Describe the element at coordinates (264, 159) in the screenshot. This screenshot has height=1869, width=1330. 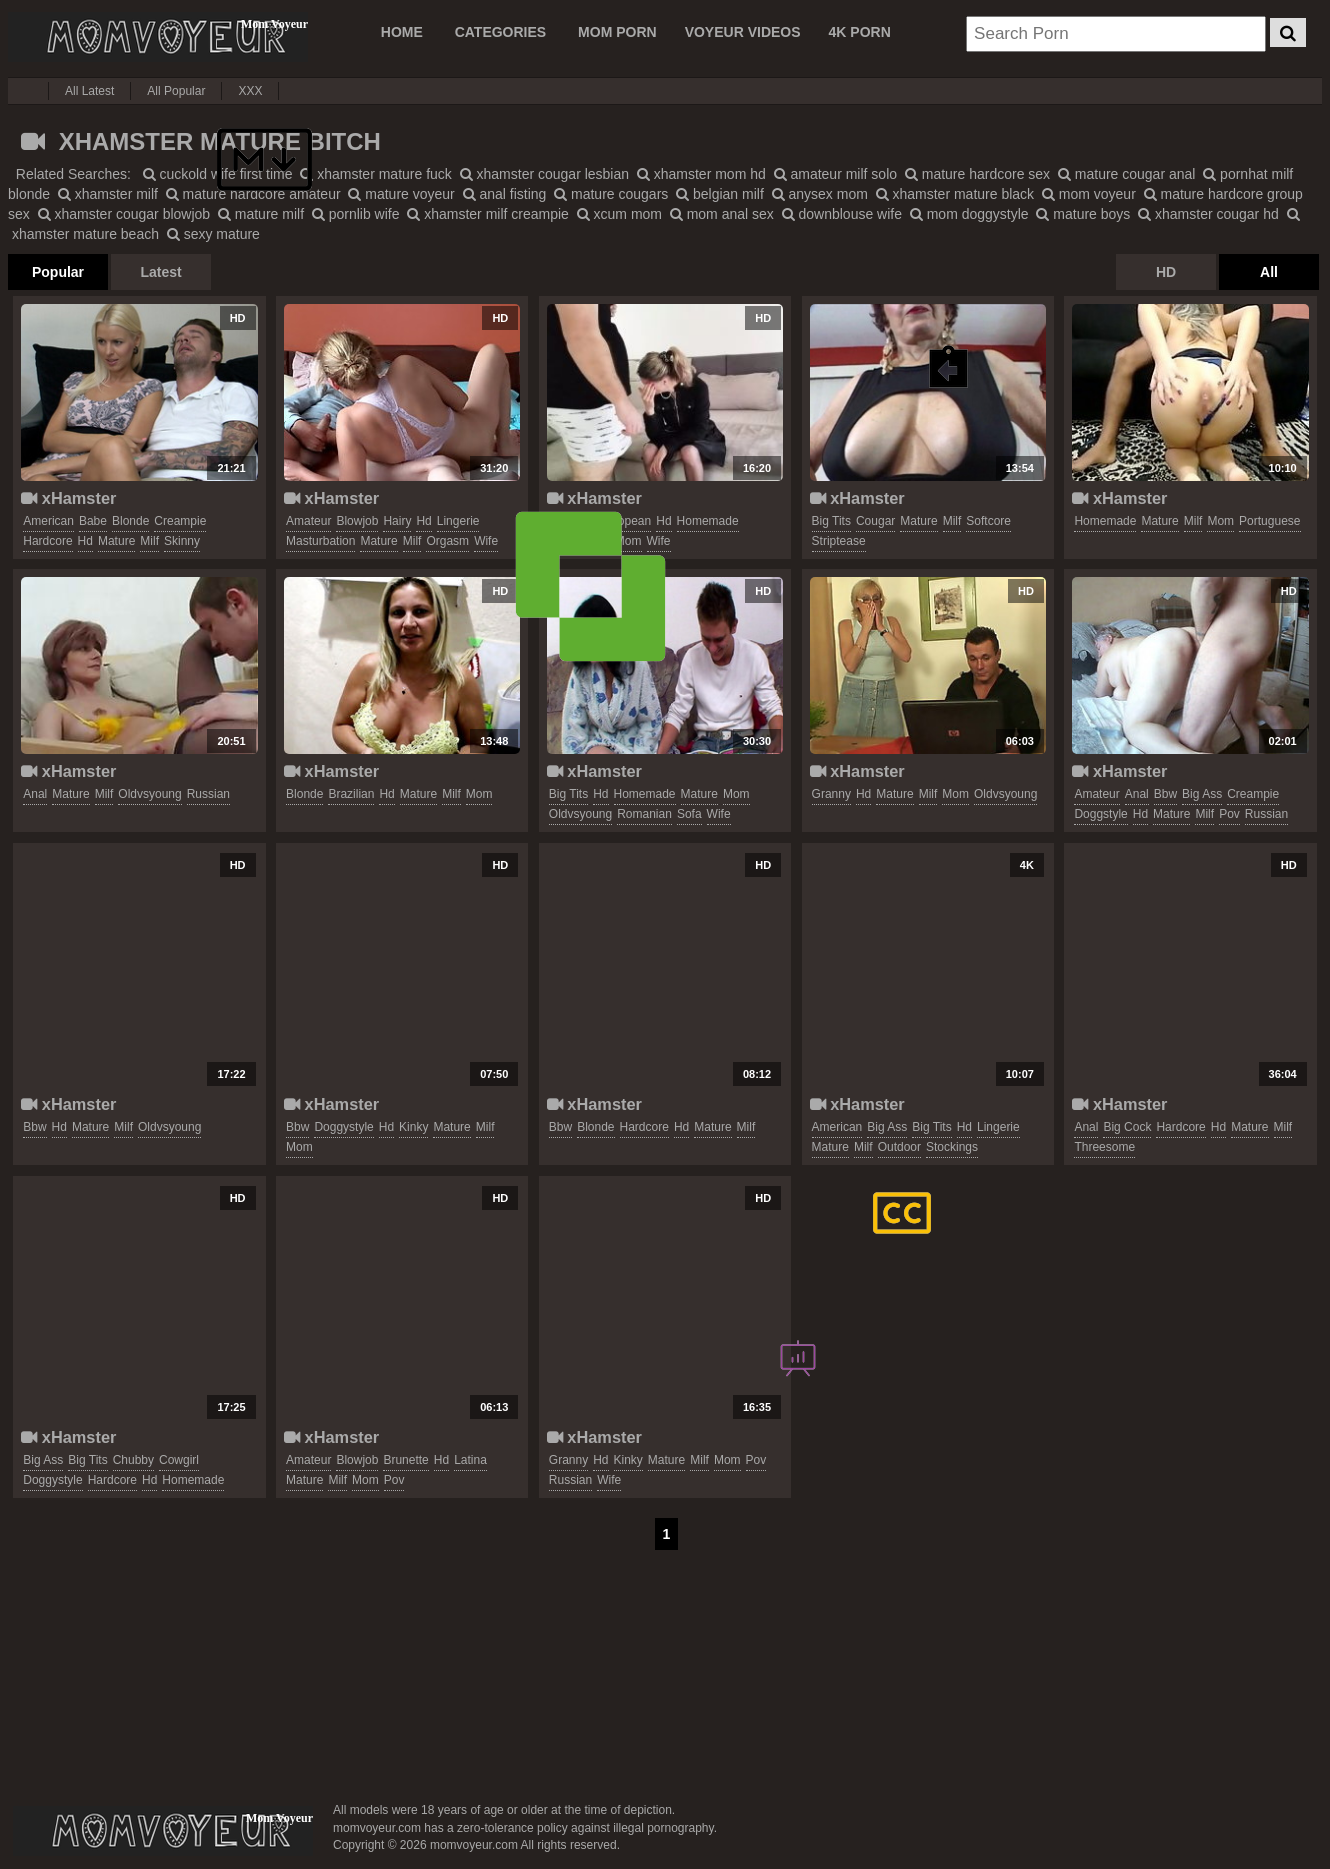
I see `format text using markdown` at that location.